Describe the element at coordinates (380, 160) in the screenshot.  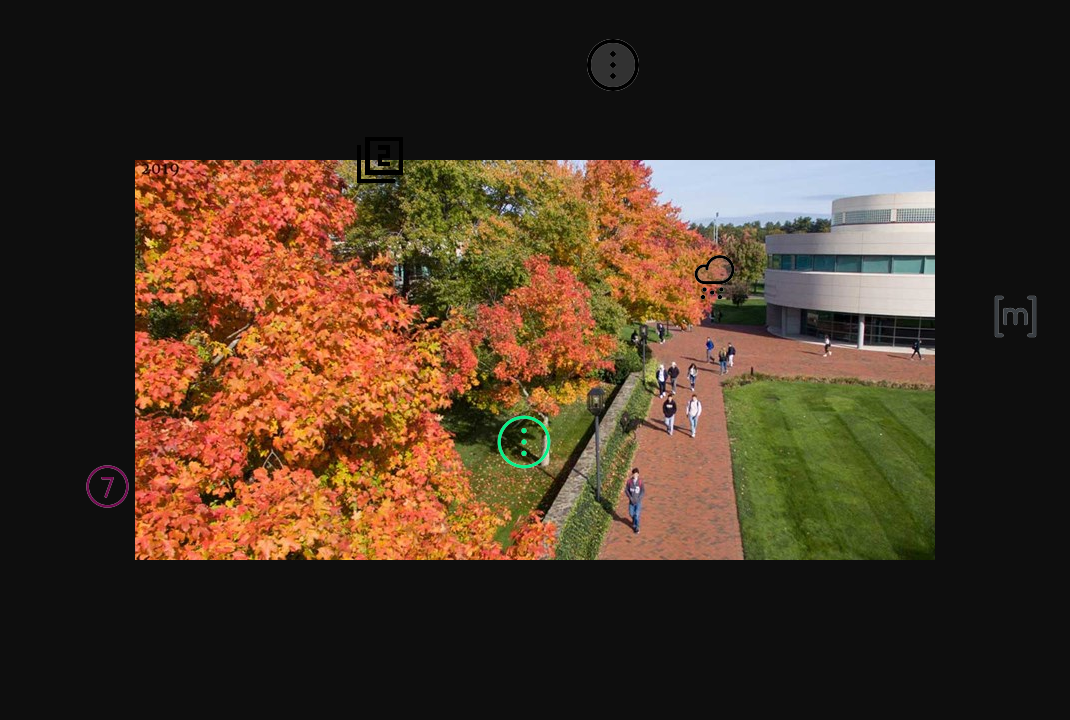
I see `select or apply filter number 2` at that location.